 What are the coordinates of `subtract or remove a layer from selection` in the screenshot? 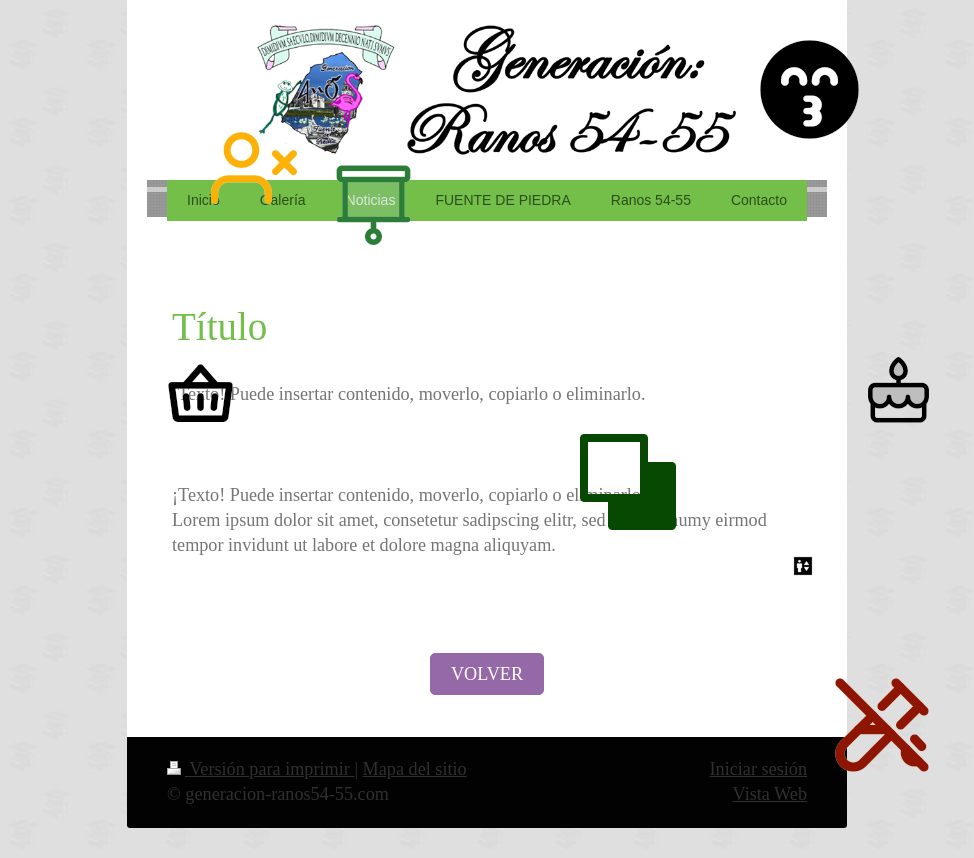 It's located at (628, 482).